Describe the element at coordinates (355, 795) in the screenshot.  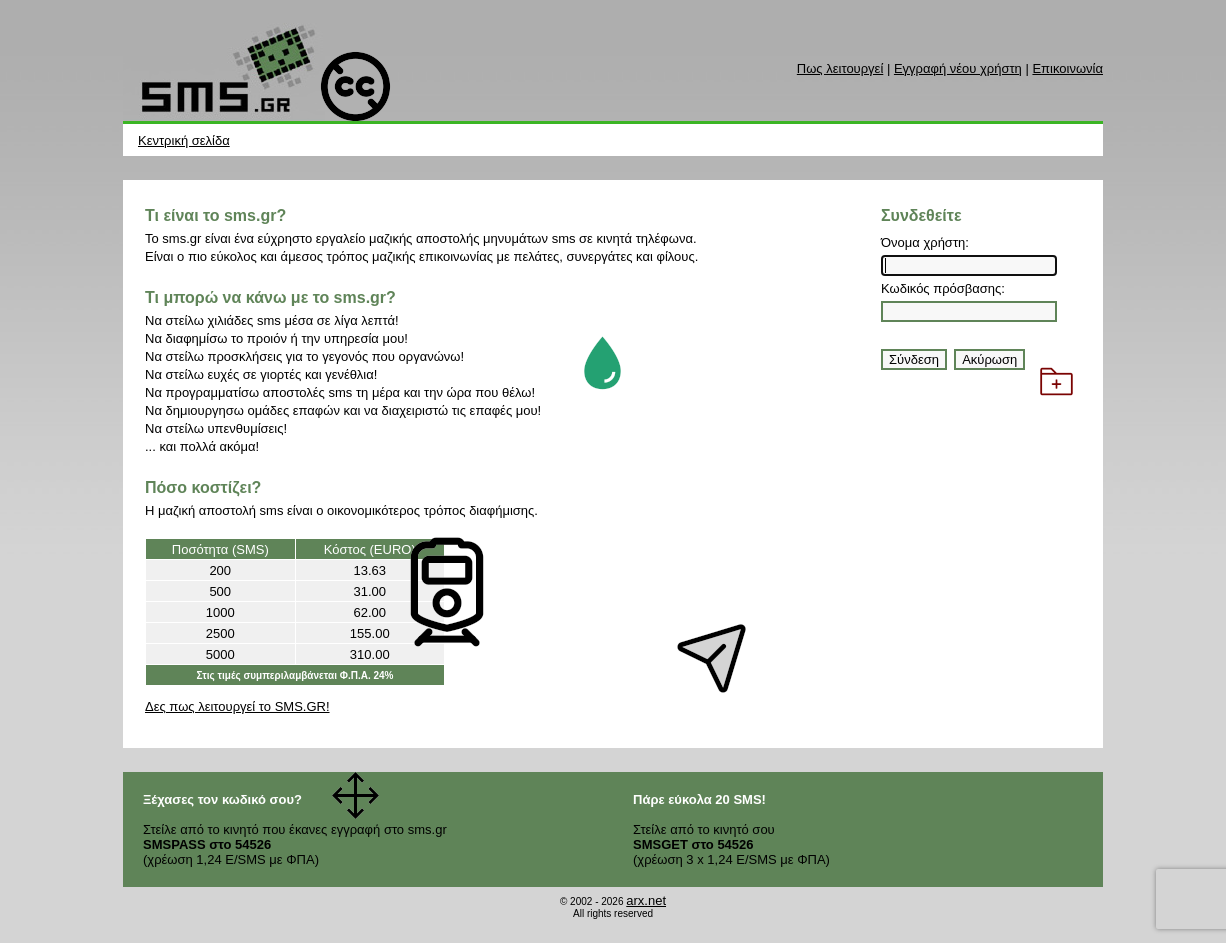
I see `move or reposition an element` at that location.